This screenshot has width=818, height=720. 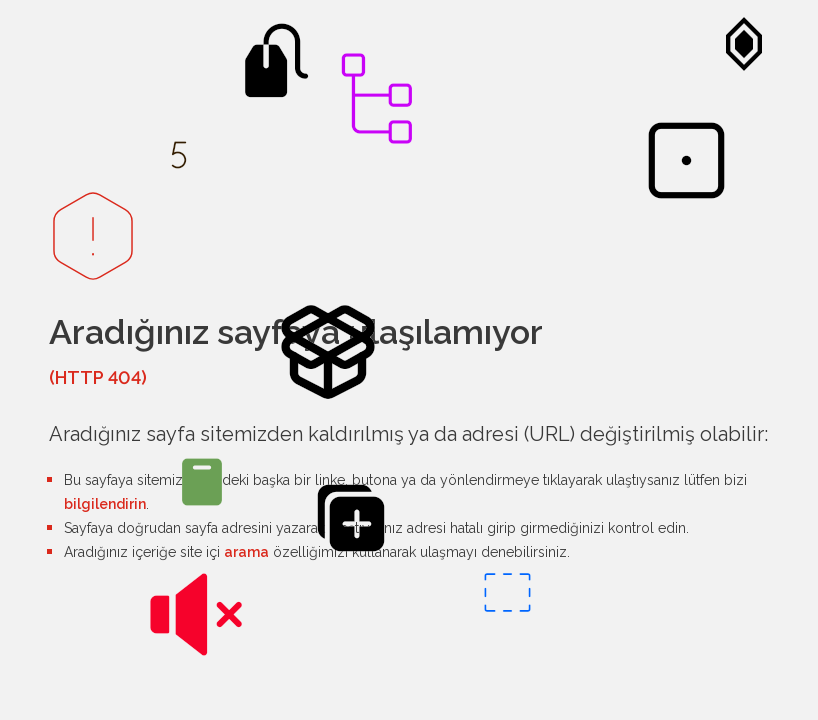 I want to click on indicates the number five in a list or sequence, so click(x=179, y=155).